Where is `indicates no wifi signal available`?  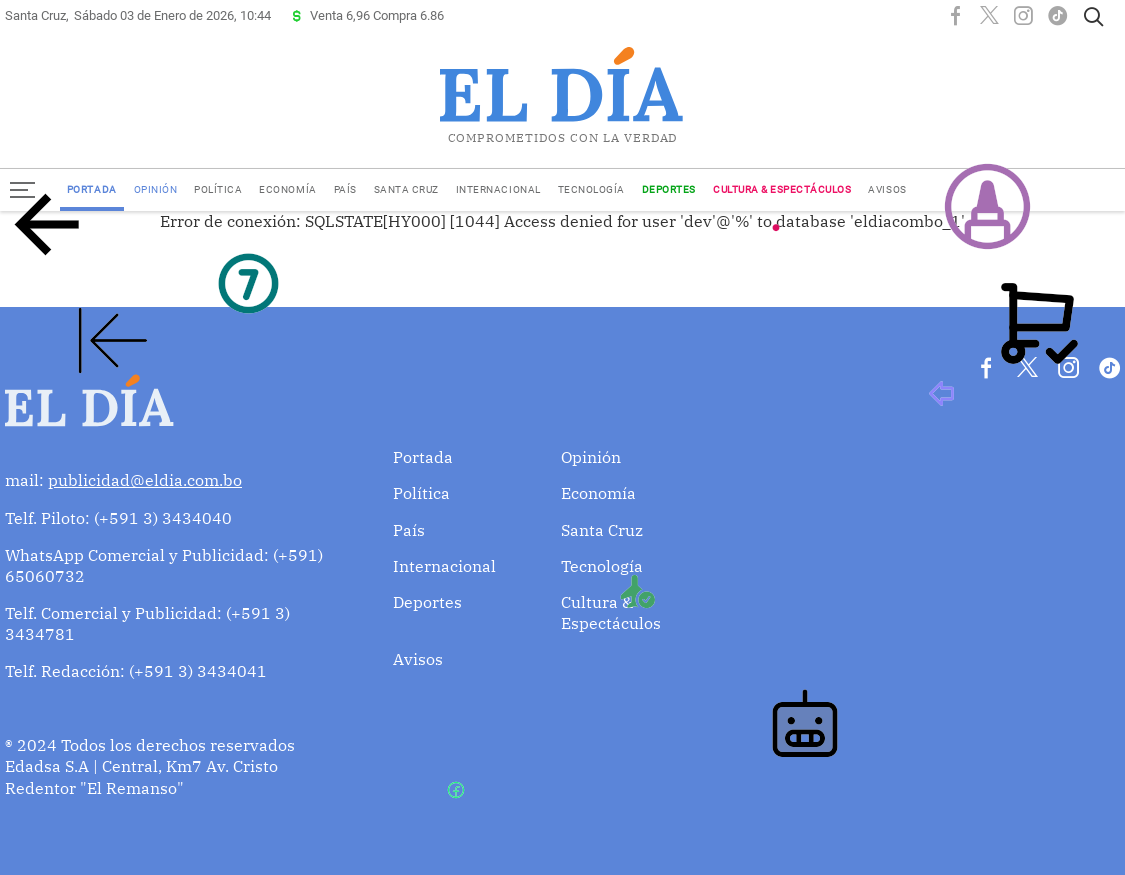 indicates no wifi signal available is located at coordinates (776, 211).